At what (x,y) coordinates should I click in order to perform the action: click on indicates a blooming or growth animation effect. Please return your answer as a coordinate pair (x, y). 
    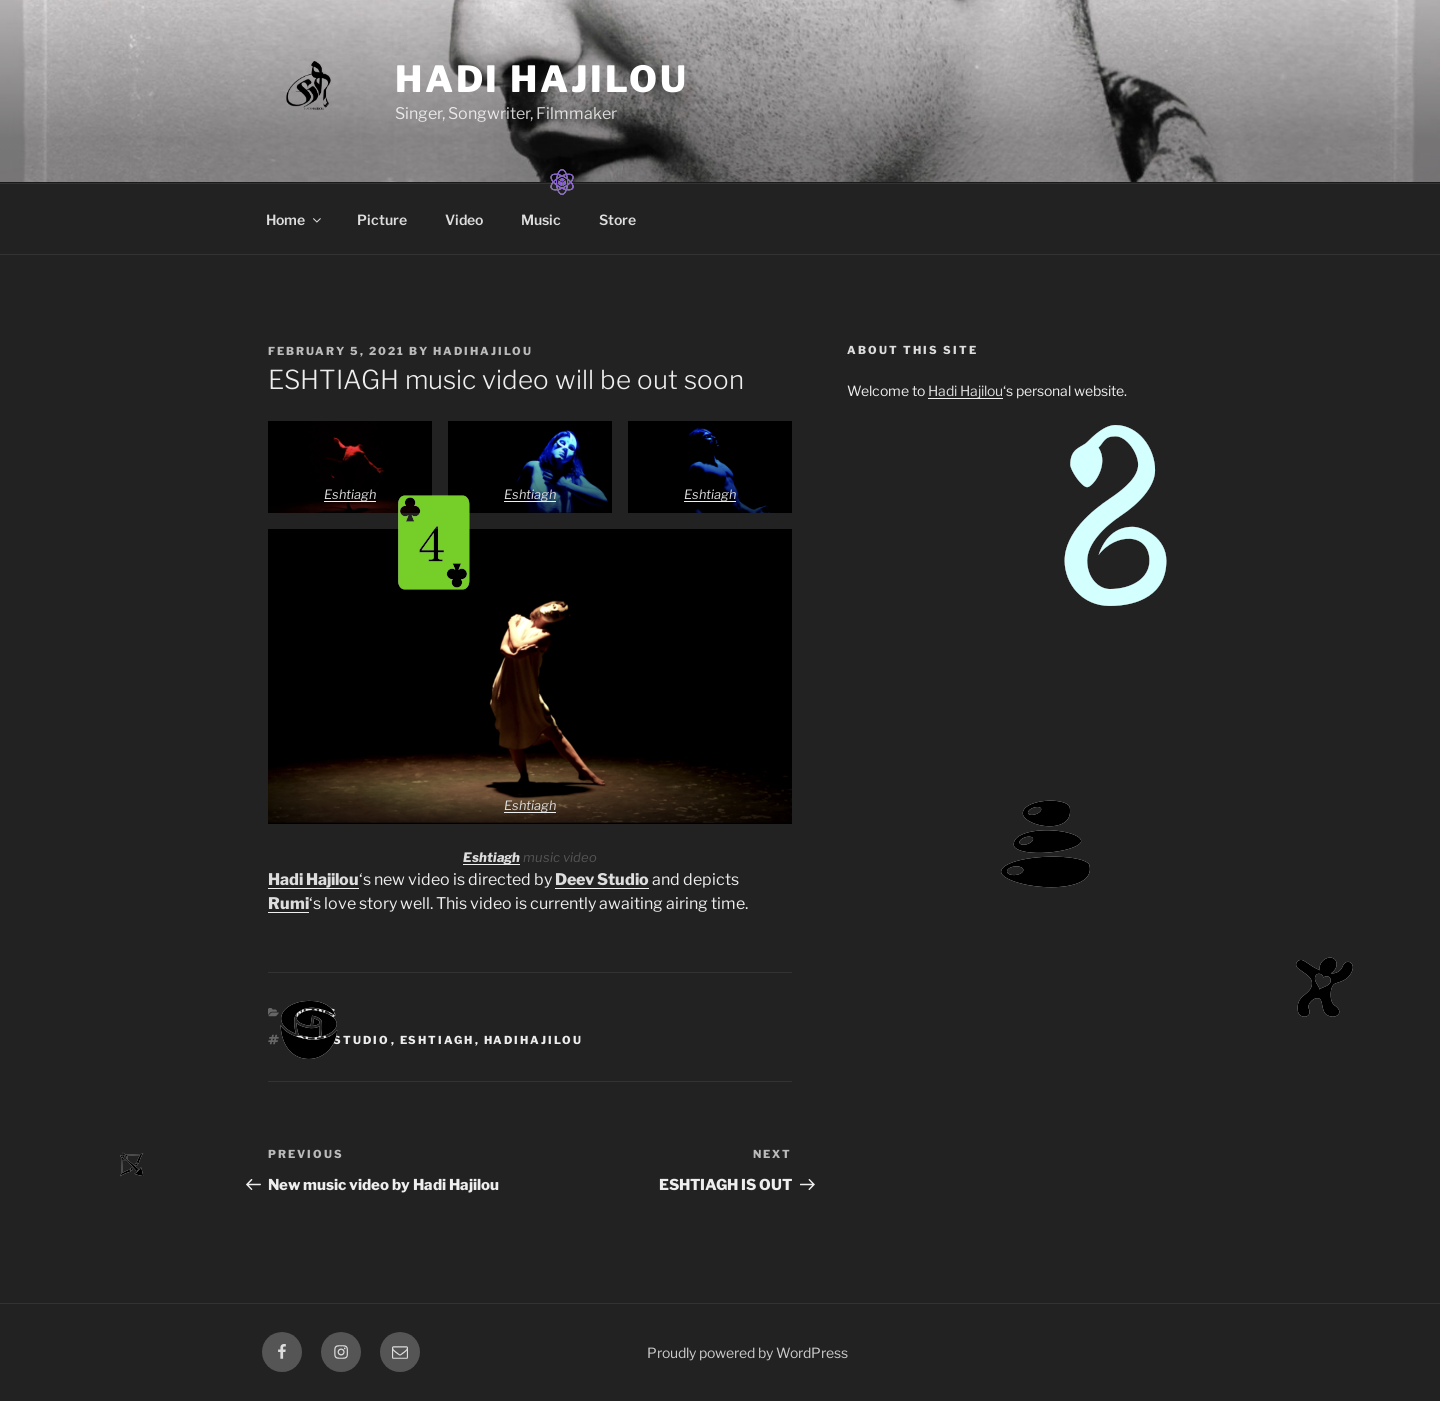
    Looking at the image, I should click on (308, 1029).